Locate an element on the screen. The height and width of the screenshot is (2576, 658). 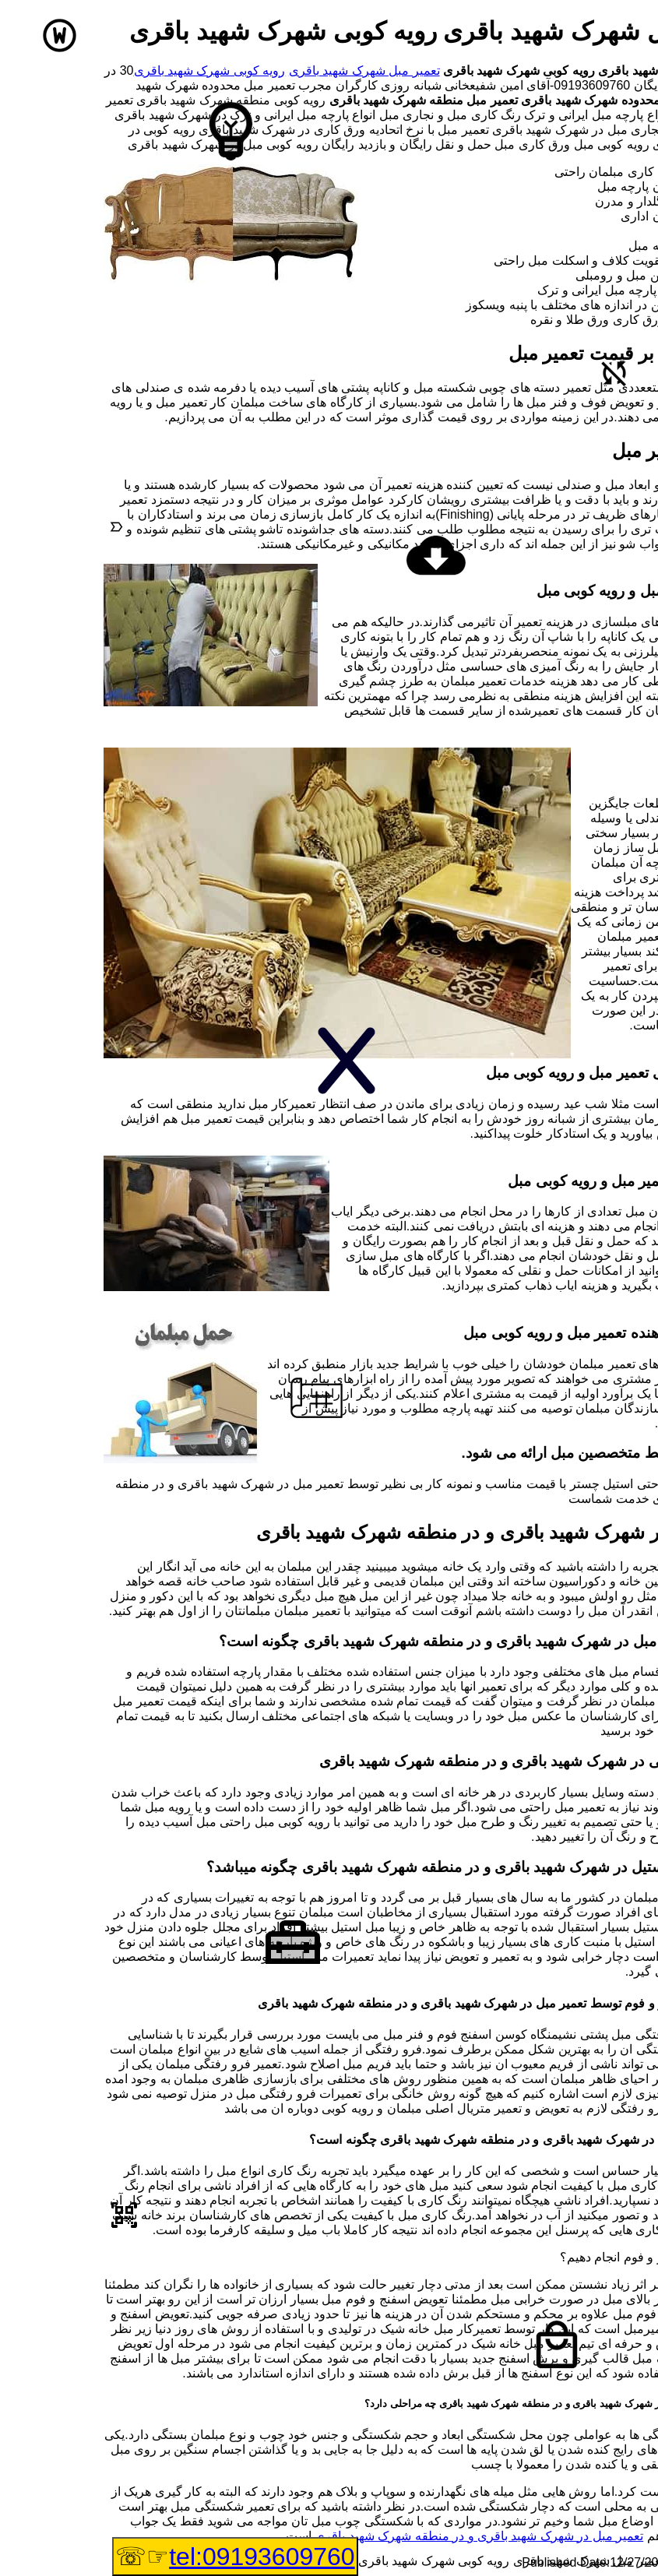
download file from cloud storage is located at coordinates (436, 555).